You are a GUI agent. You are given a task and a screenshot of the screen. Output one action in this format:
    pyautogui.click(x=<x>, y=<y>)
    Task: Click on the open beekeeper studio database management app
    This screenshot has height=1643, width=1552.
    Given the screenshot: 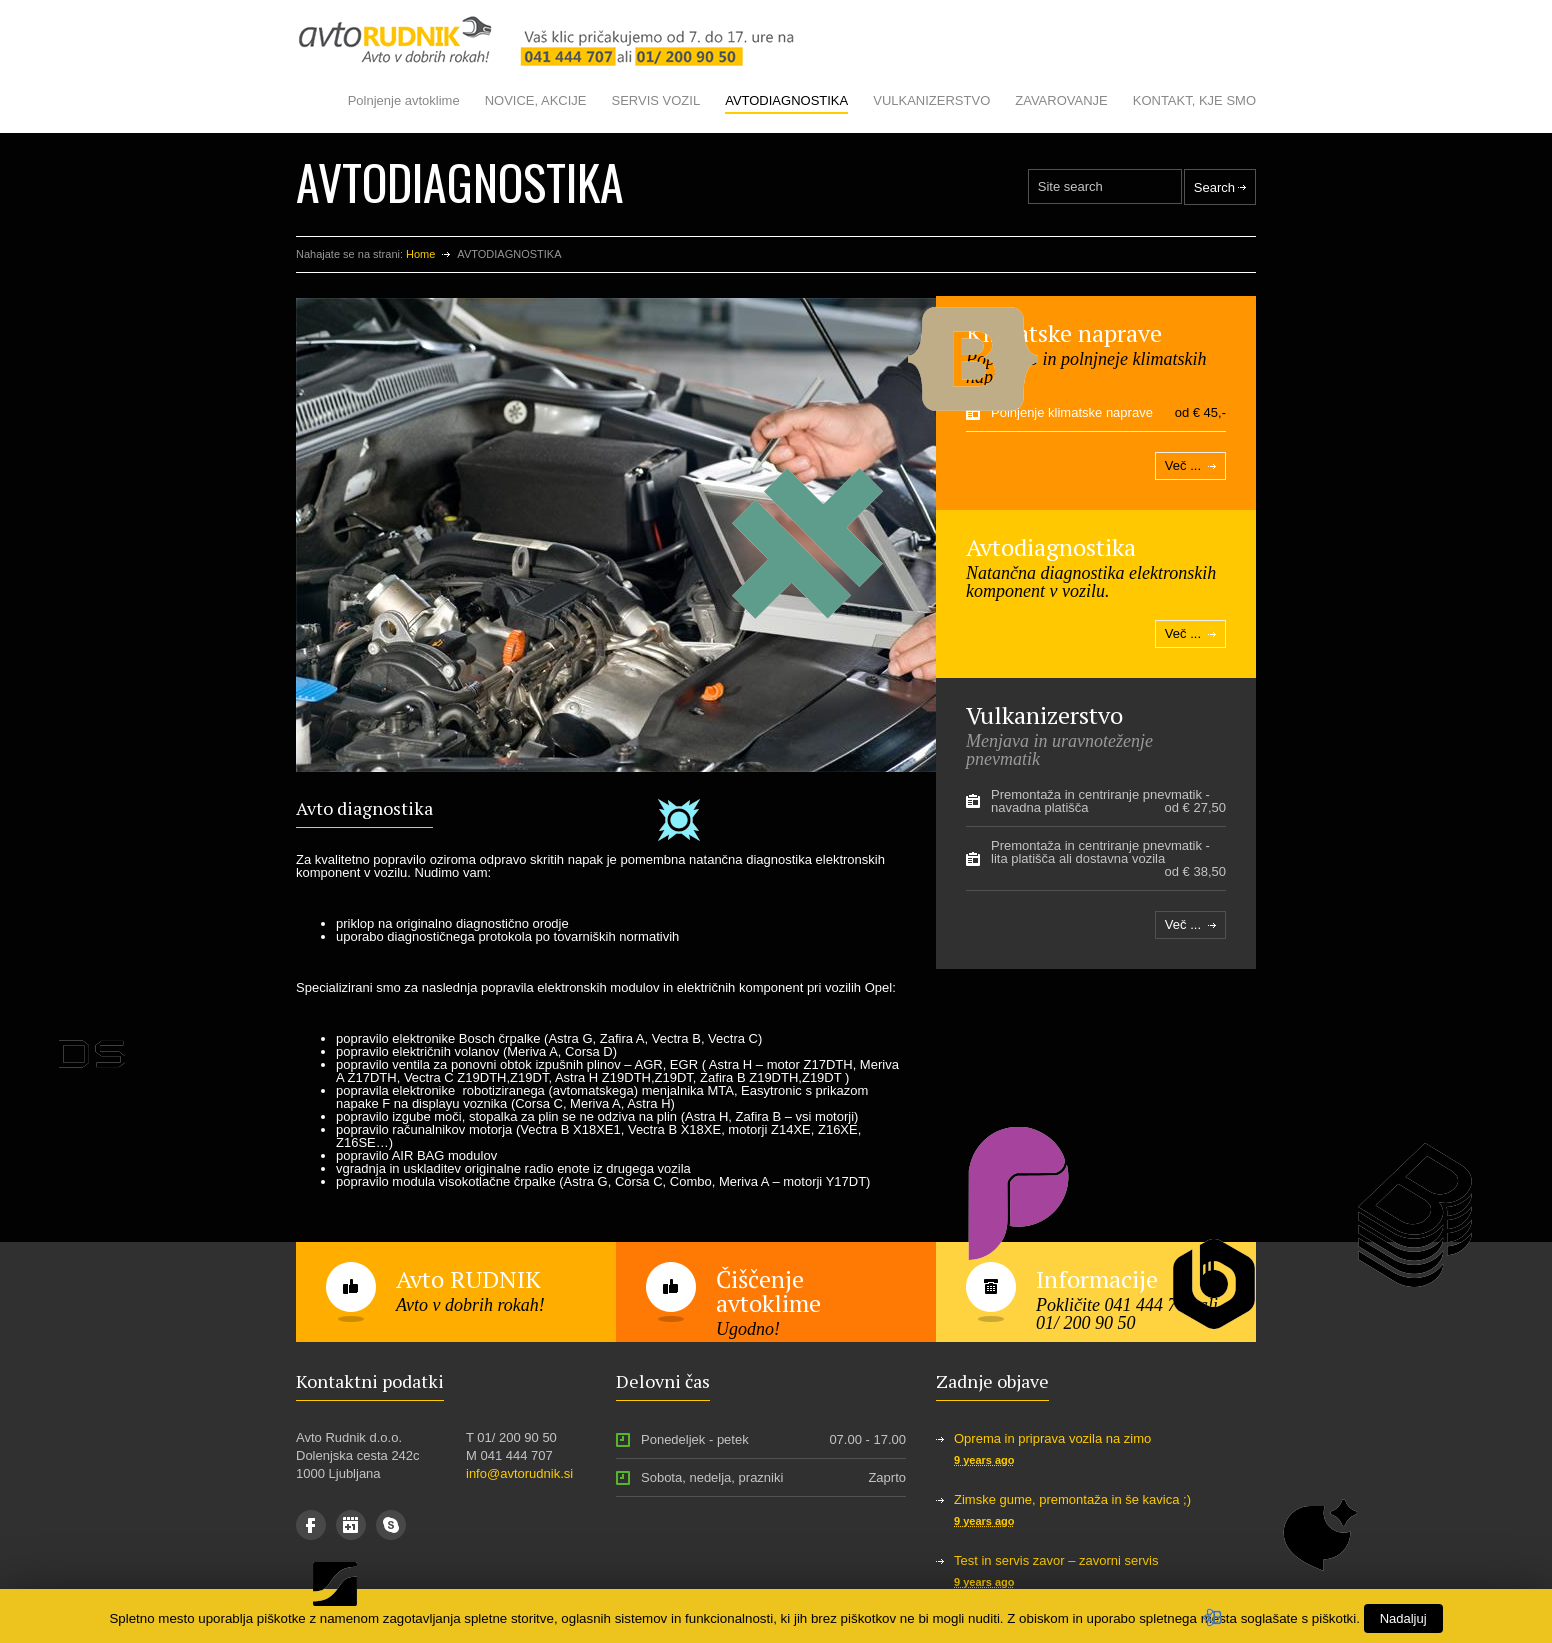 What is the action you would take?
    pyautogui.click(x=1214, y=1284)
    